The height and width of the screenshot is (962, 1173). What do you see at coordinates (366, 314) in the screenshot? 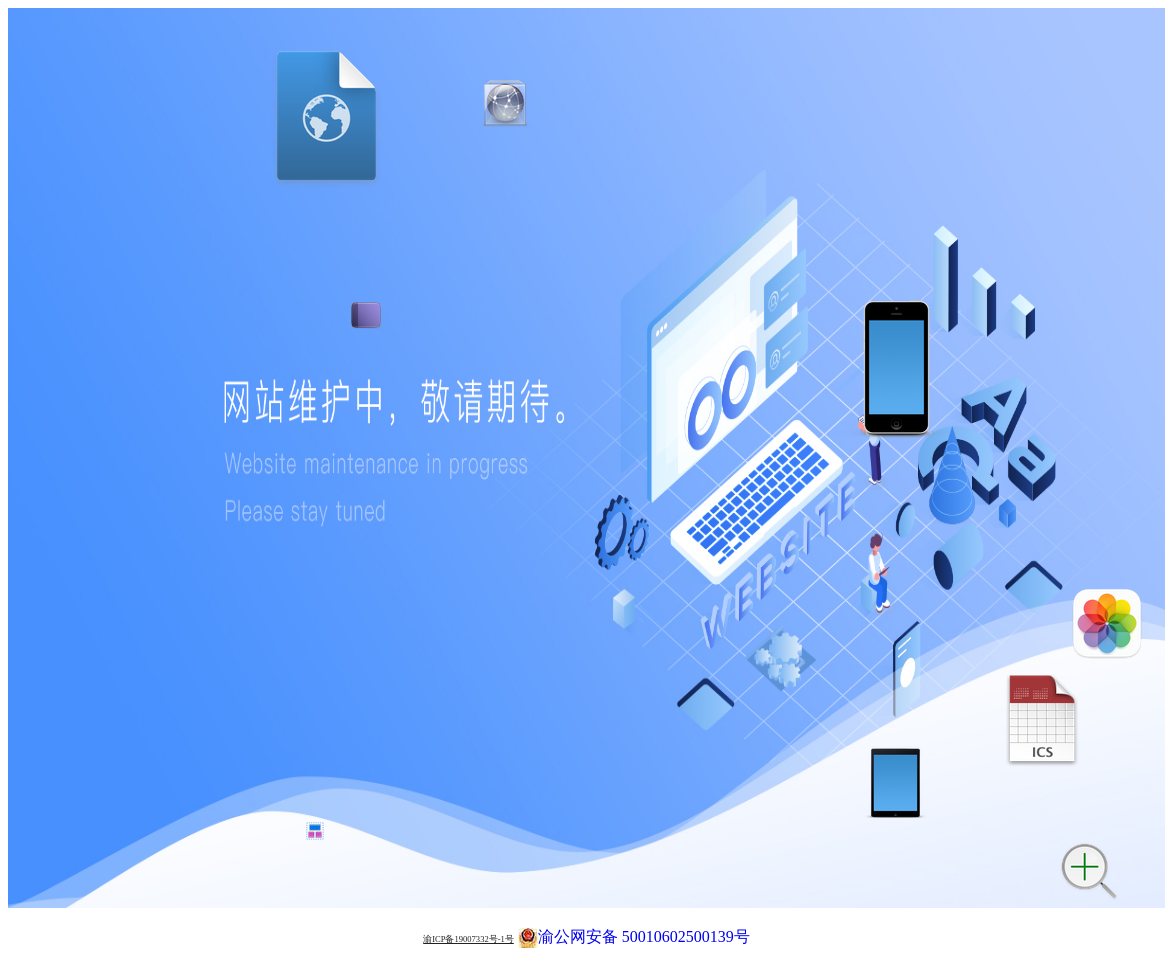
I see `access desktop folder` at bounding box center [366, 314].